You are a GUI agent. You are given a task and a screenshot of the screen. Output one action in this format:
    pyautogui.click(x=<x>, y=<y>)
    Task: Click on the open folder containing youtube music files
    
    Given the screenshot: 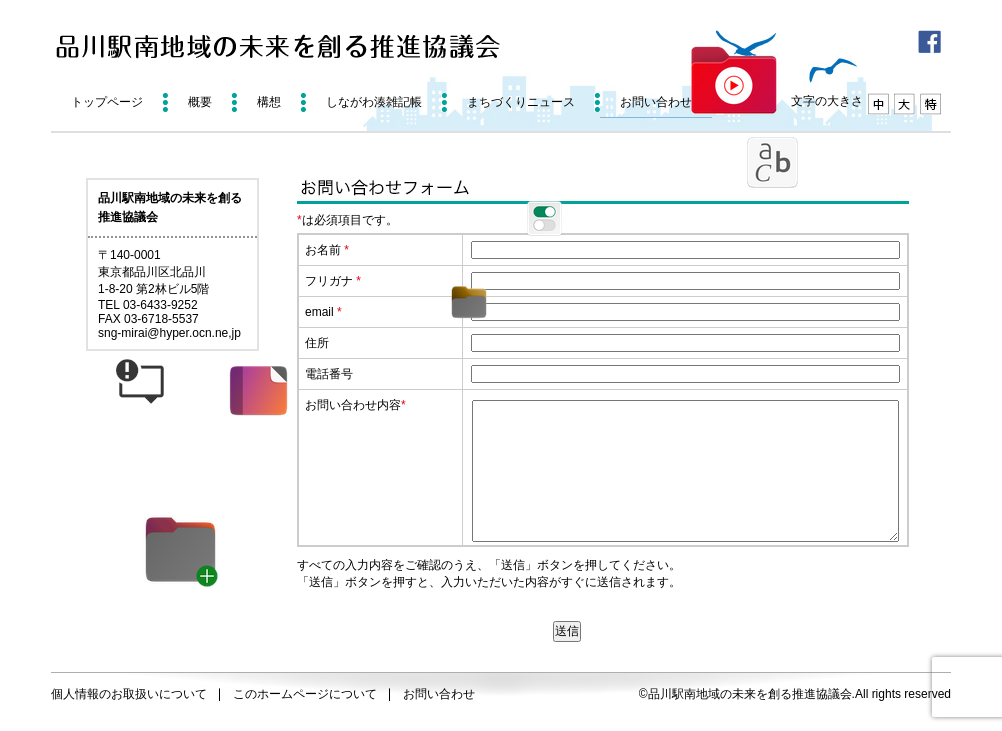 What is the action you would take?
    pyautogui.click(x=733, y=82)
    